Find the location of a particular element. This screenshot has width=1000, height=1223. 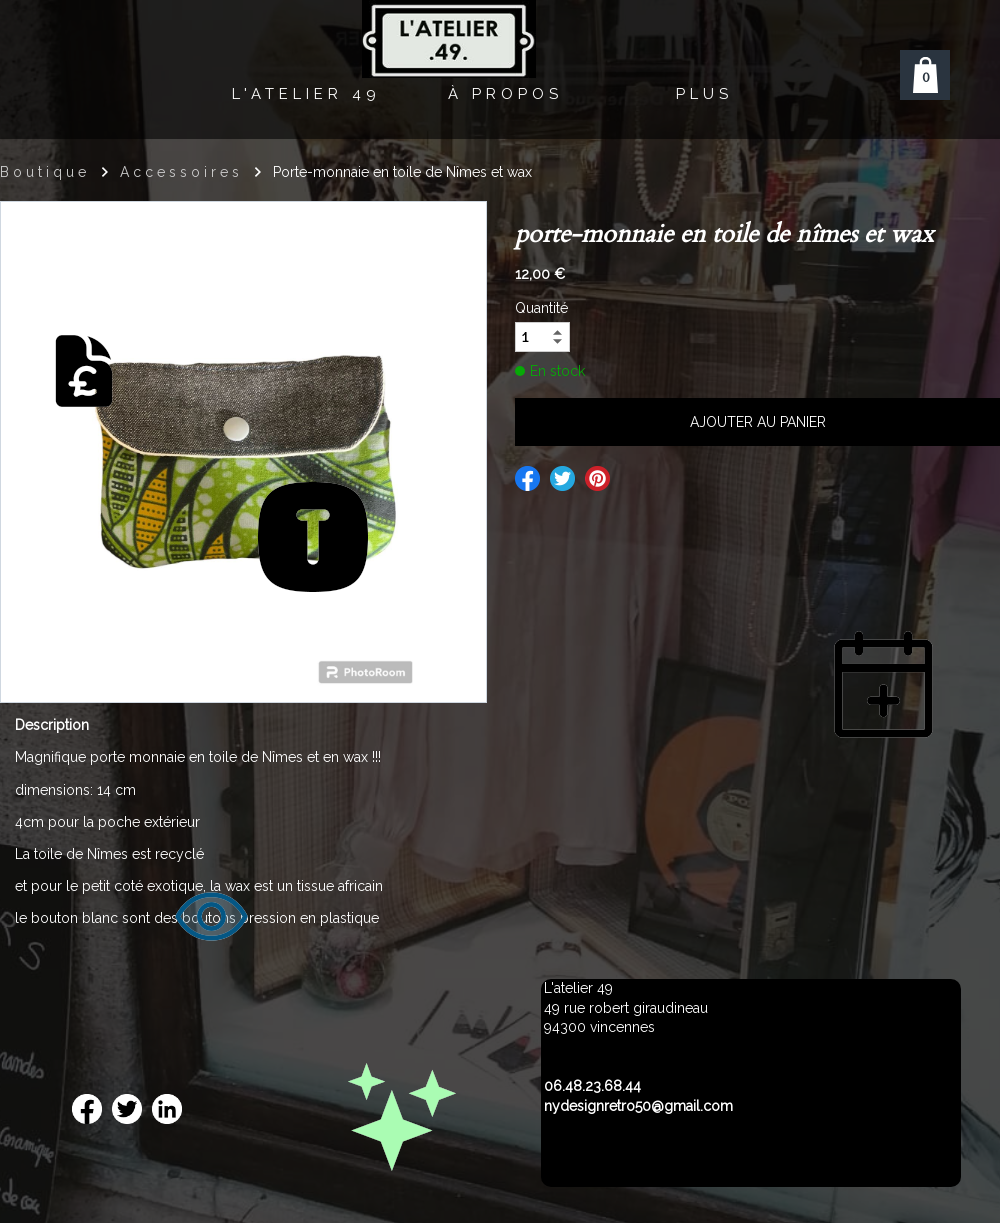

view or preview content is located at coordinates (211, 916).